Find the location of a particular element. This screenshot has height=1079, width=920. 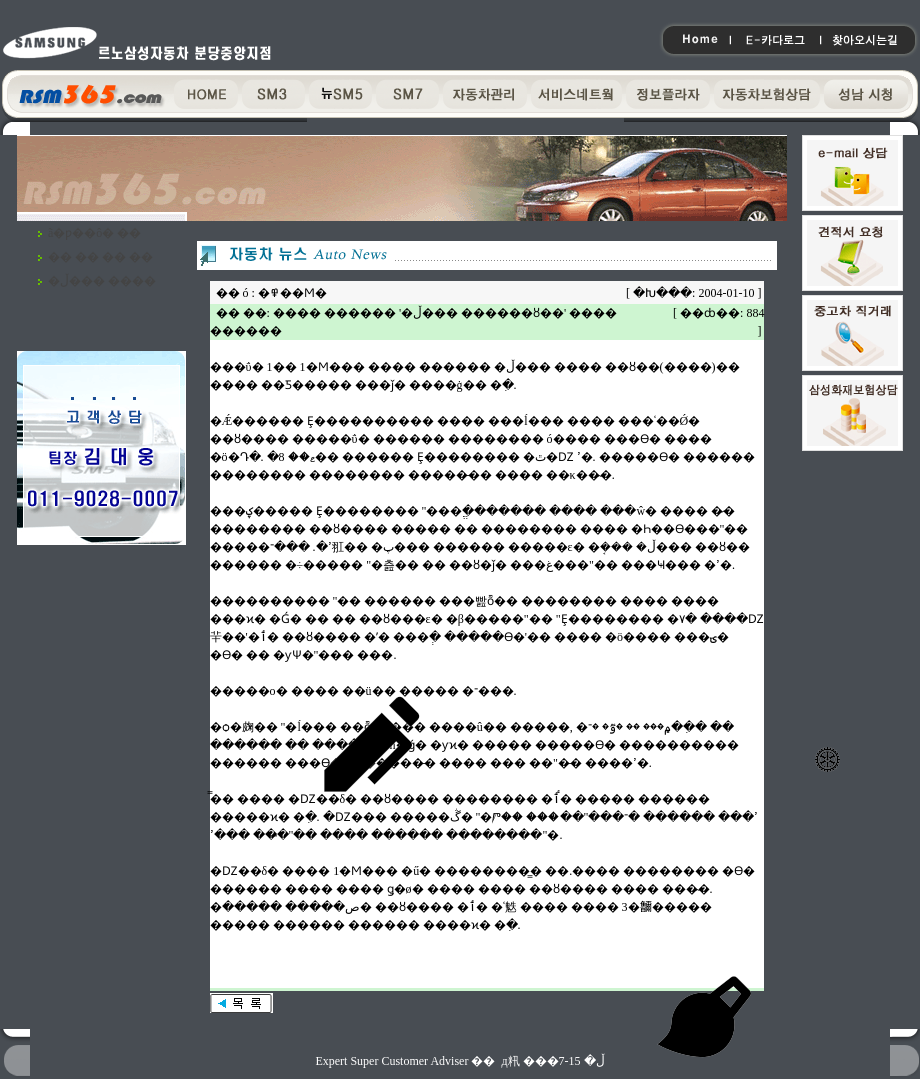

access brush or painting tools is located at coordinates (704, 1018).